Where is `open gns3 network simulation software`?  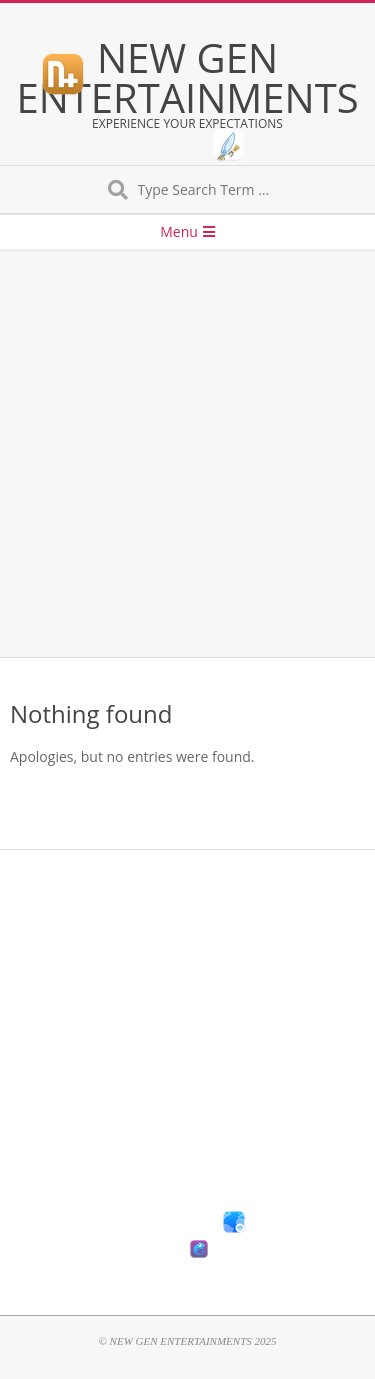
open gns3 network simulation software is located at coordinates (199, 1249).